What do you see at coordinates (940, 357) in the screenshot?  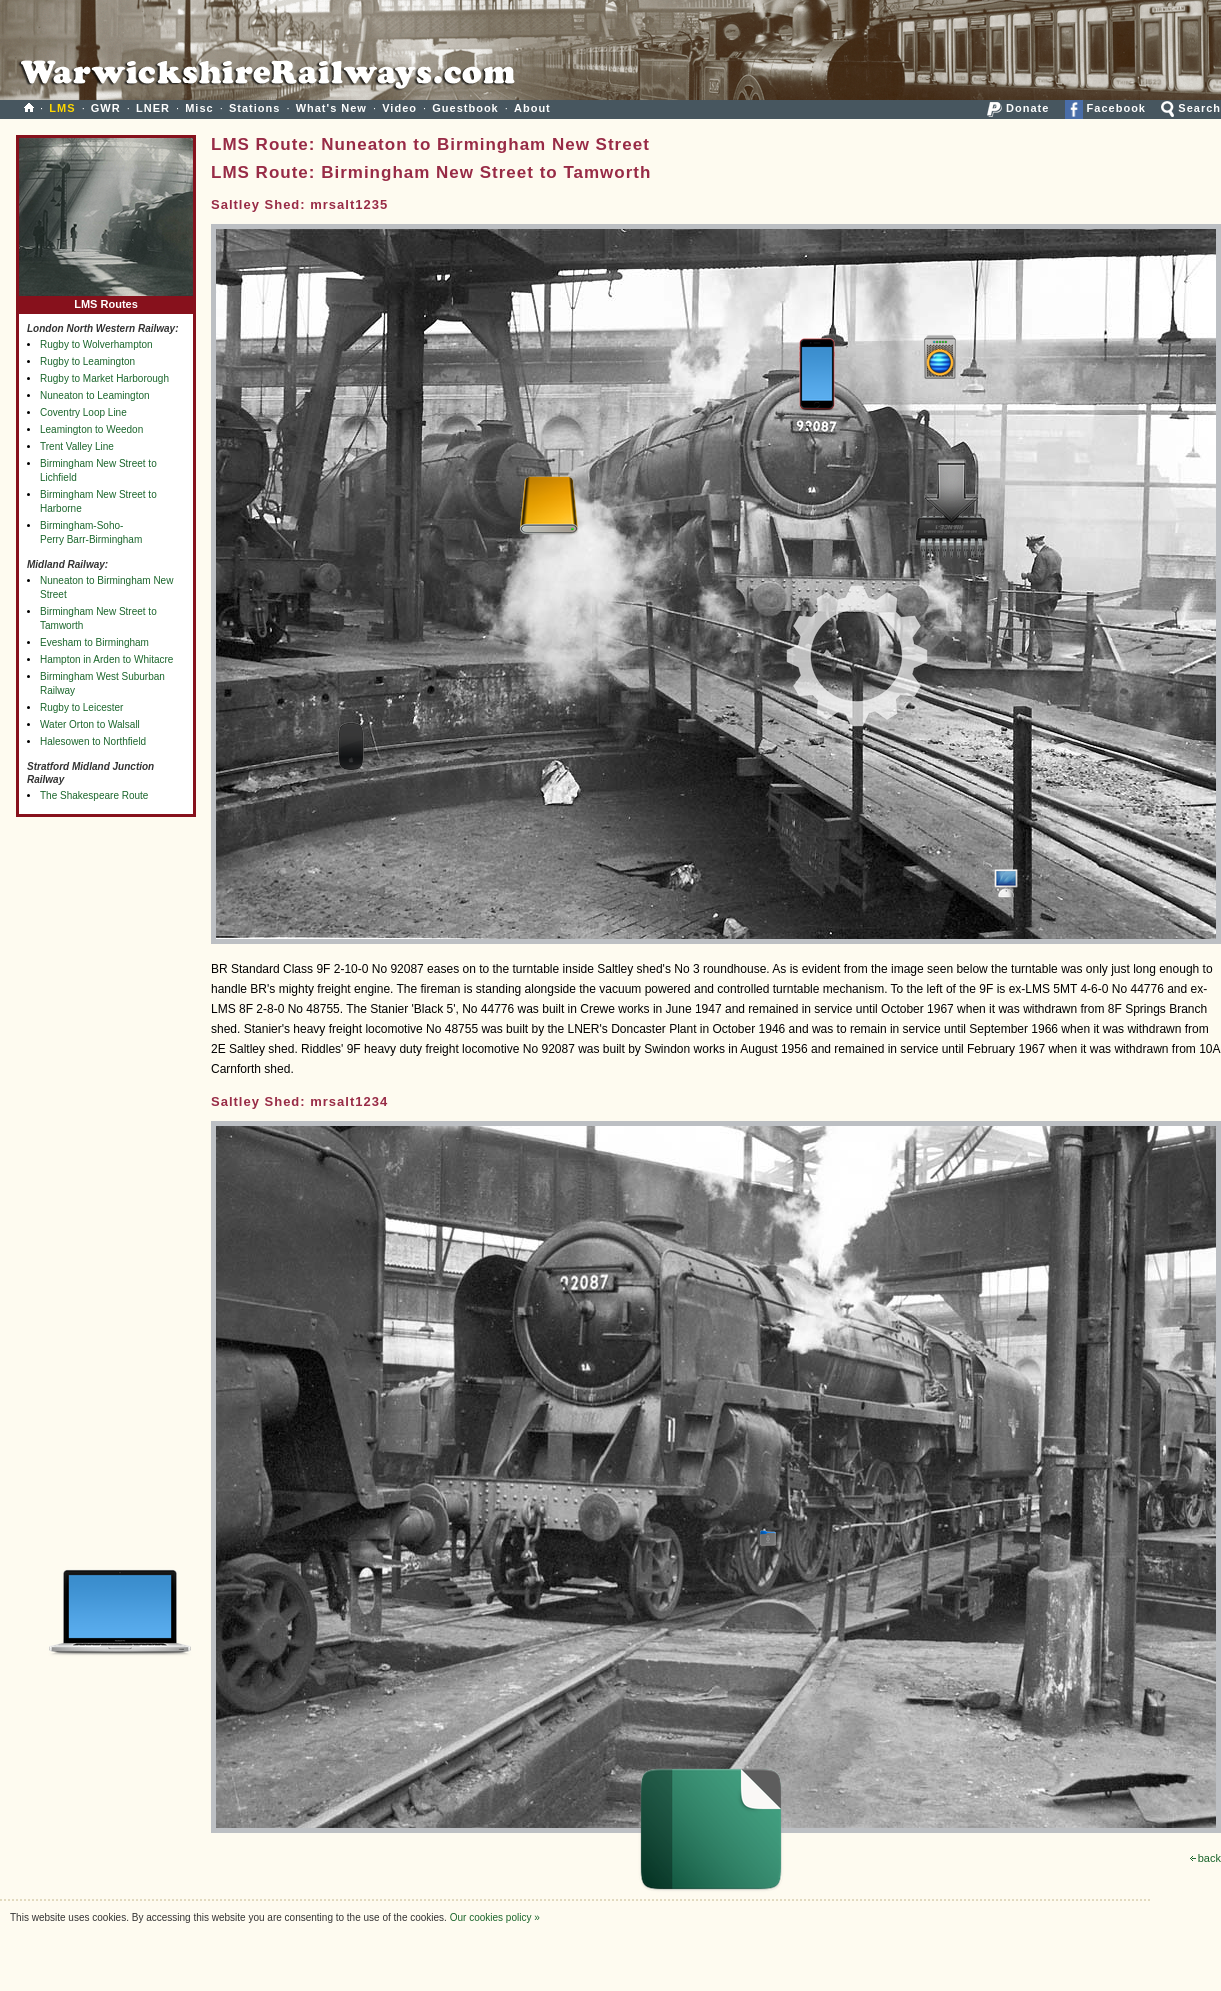 I see `access RAID 0 storage configuration` at bounding box center [940, 357].